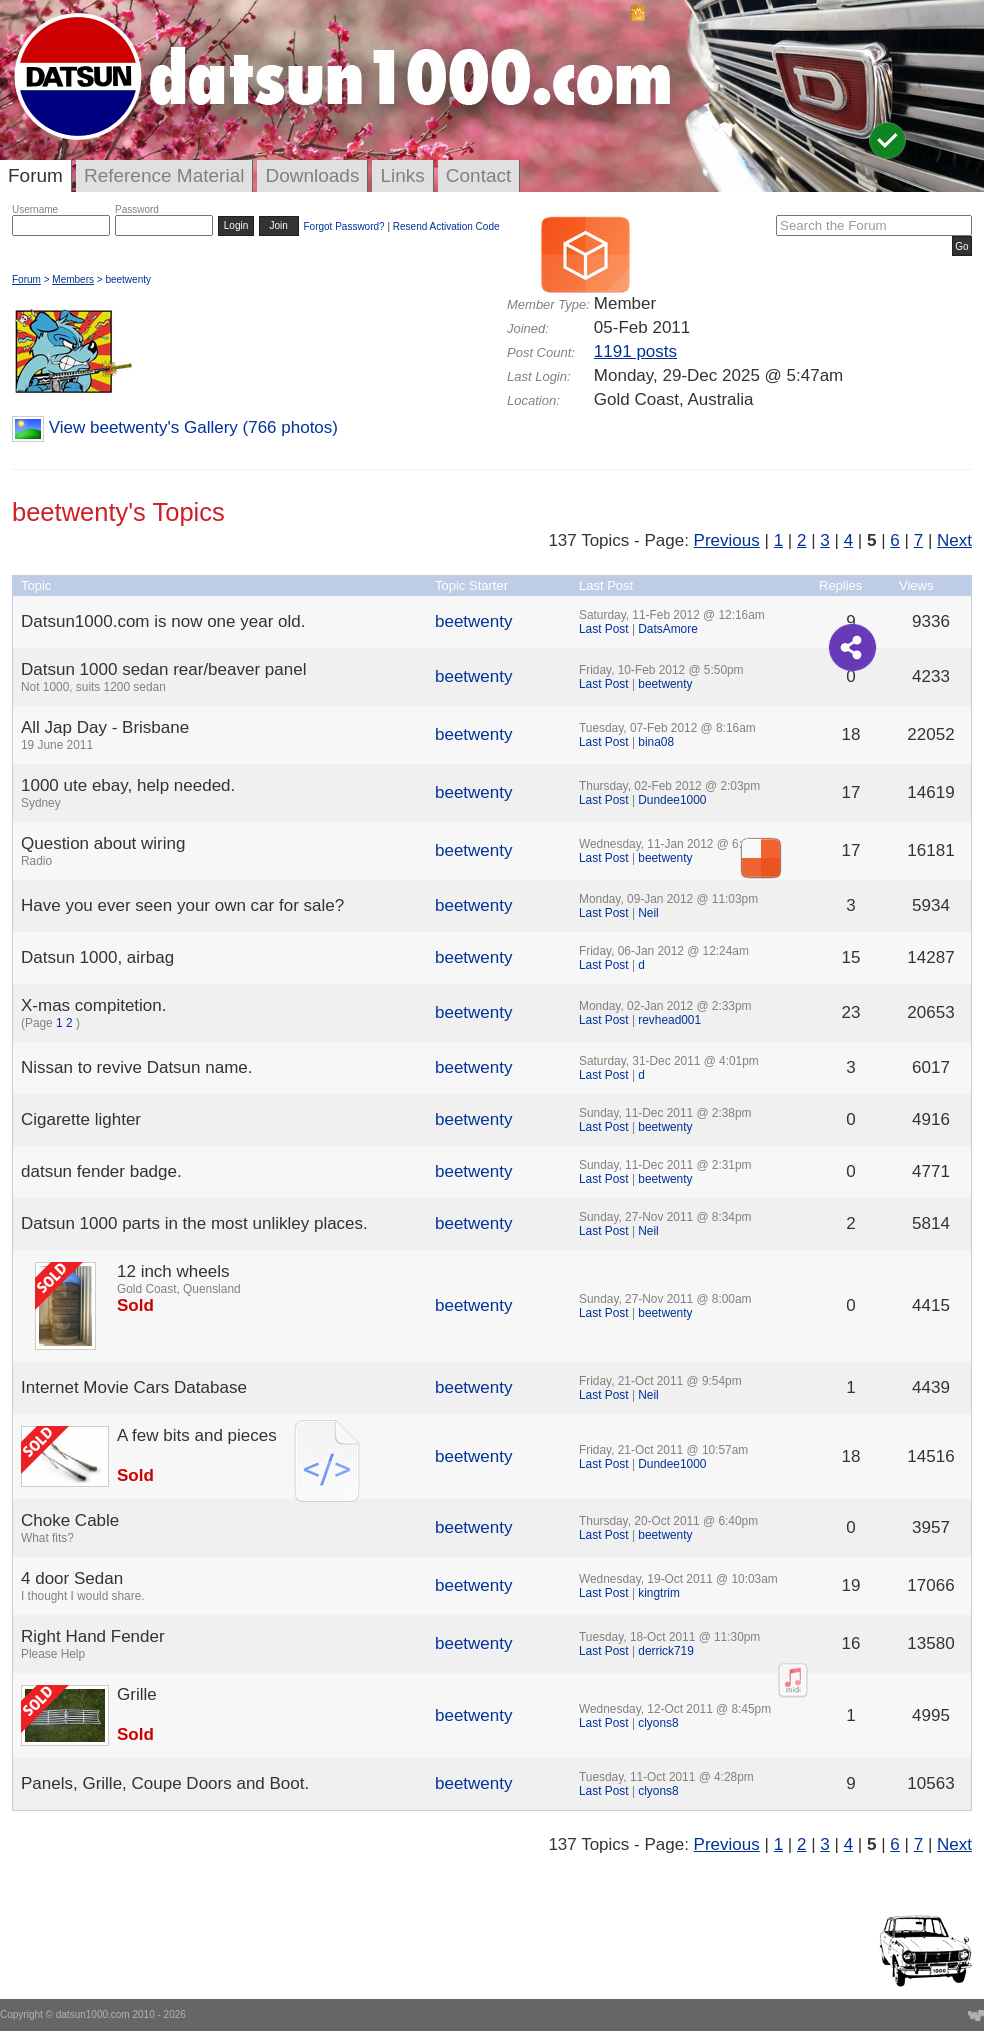 The width and height of the screenshot is (984, 2031). What do you see at coordinates (793, 1680) in the screenshot?
I see `a midi audio file` at bounding box center [793, 1680].